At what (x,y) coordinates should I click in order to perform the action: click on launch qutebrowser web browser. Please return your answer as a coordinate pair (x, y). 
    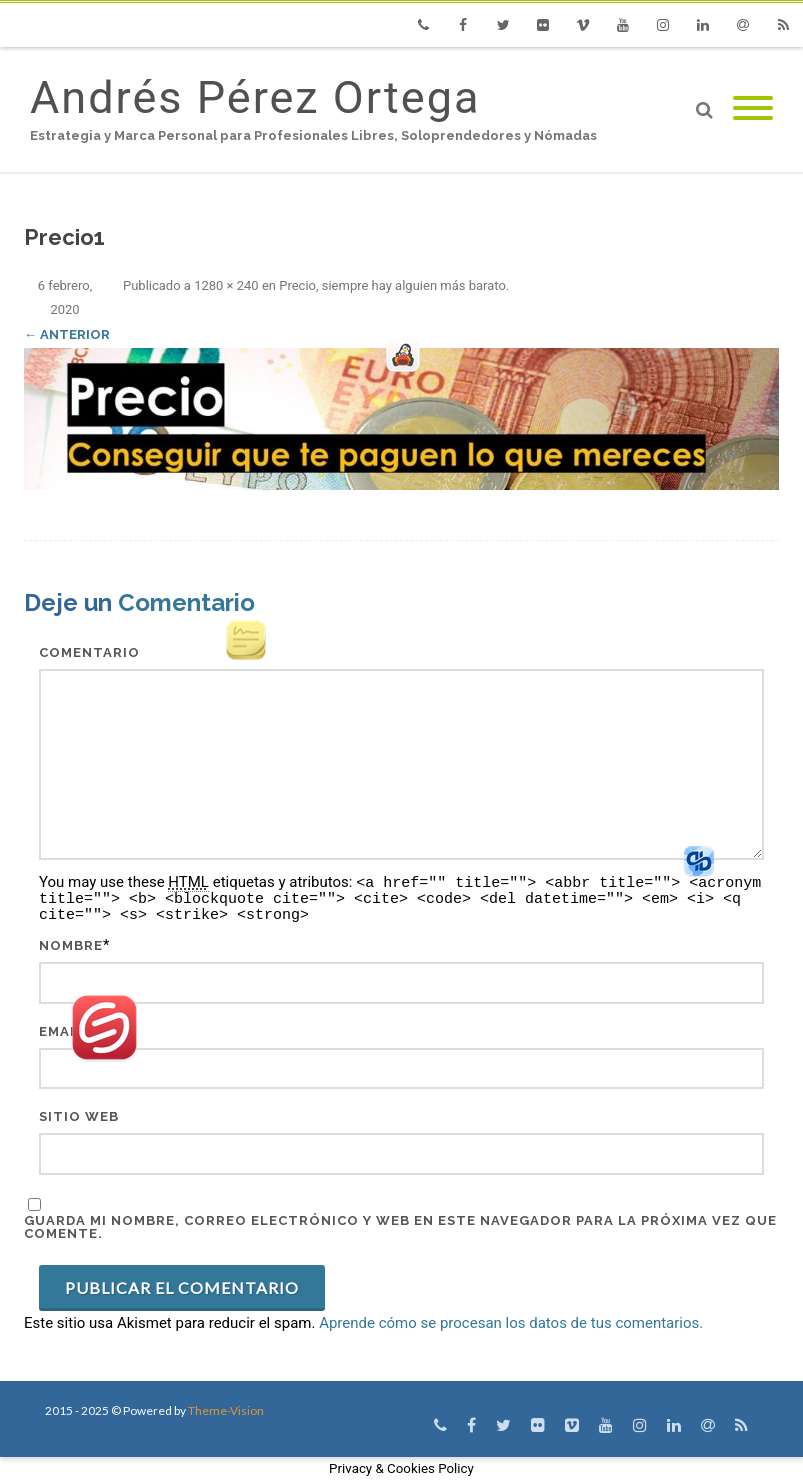
    Looking at the image, I should click on (699, 861).